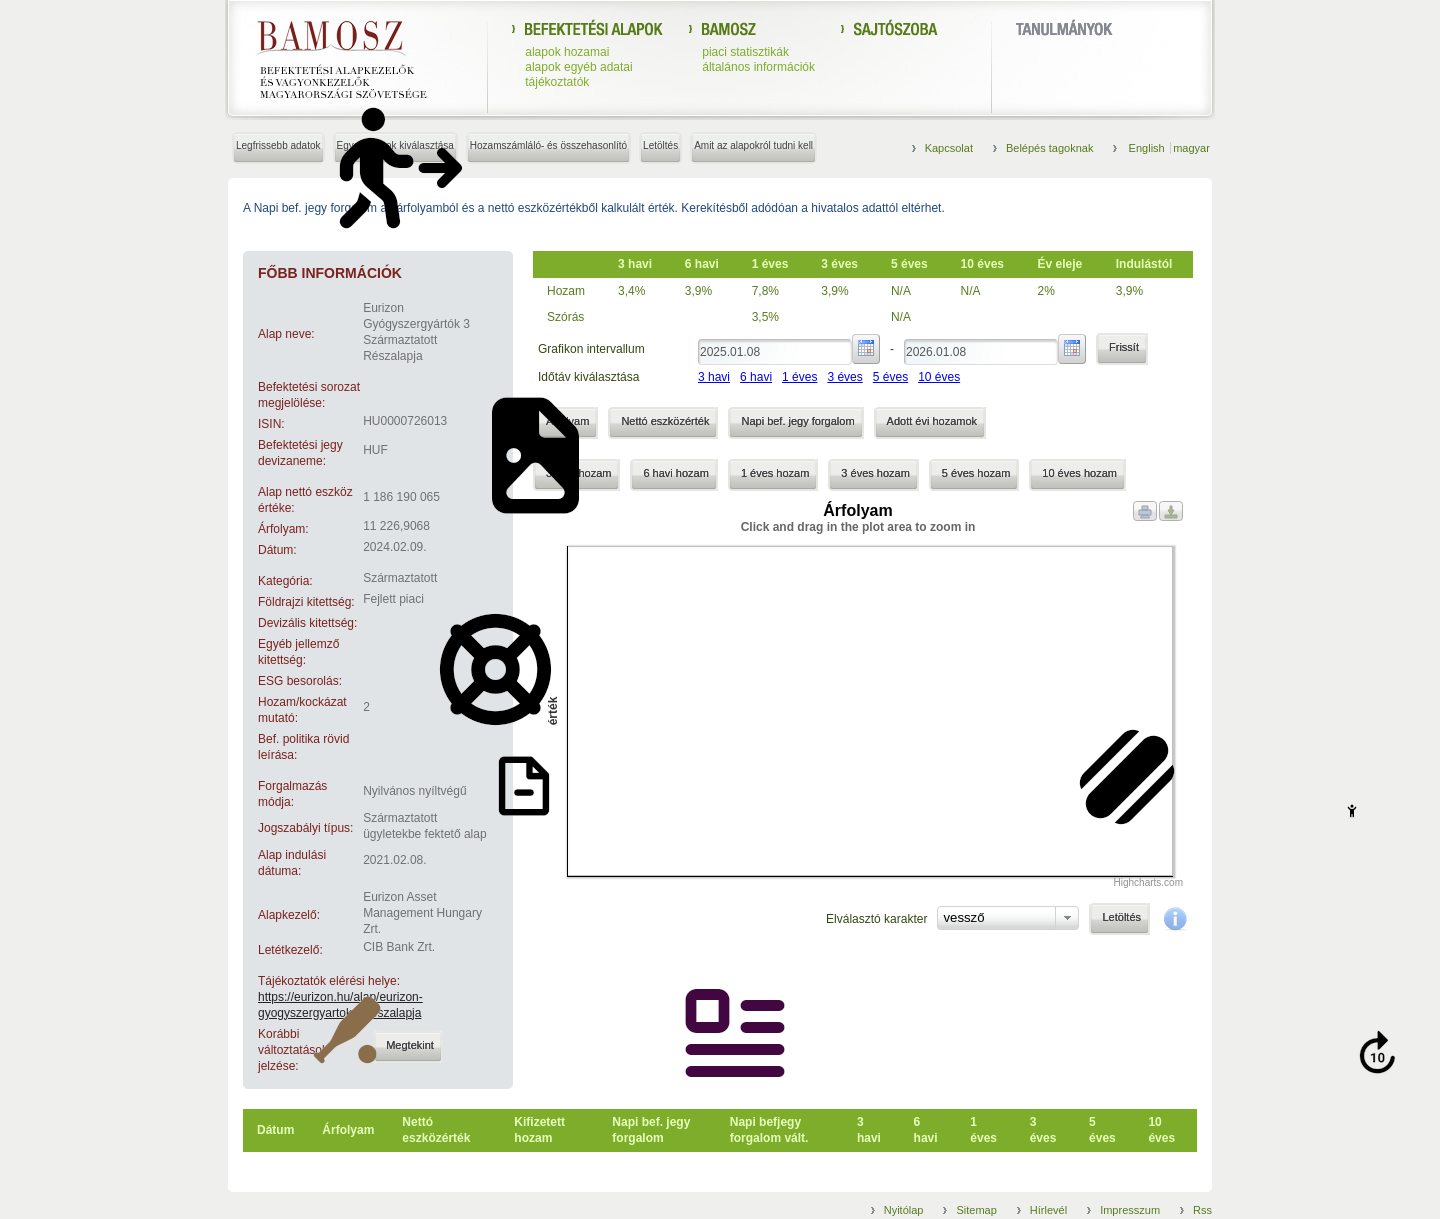 This screenshot has height=1219, width=1440. What do you see at coordinates (400, 168) in the screenshot?
I see `exit or leave current area` at bounding box center [400, 168].